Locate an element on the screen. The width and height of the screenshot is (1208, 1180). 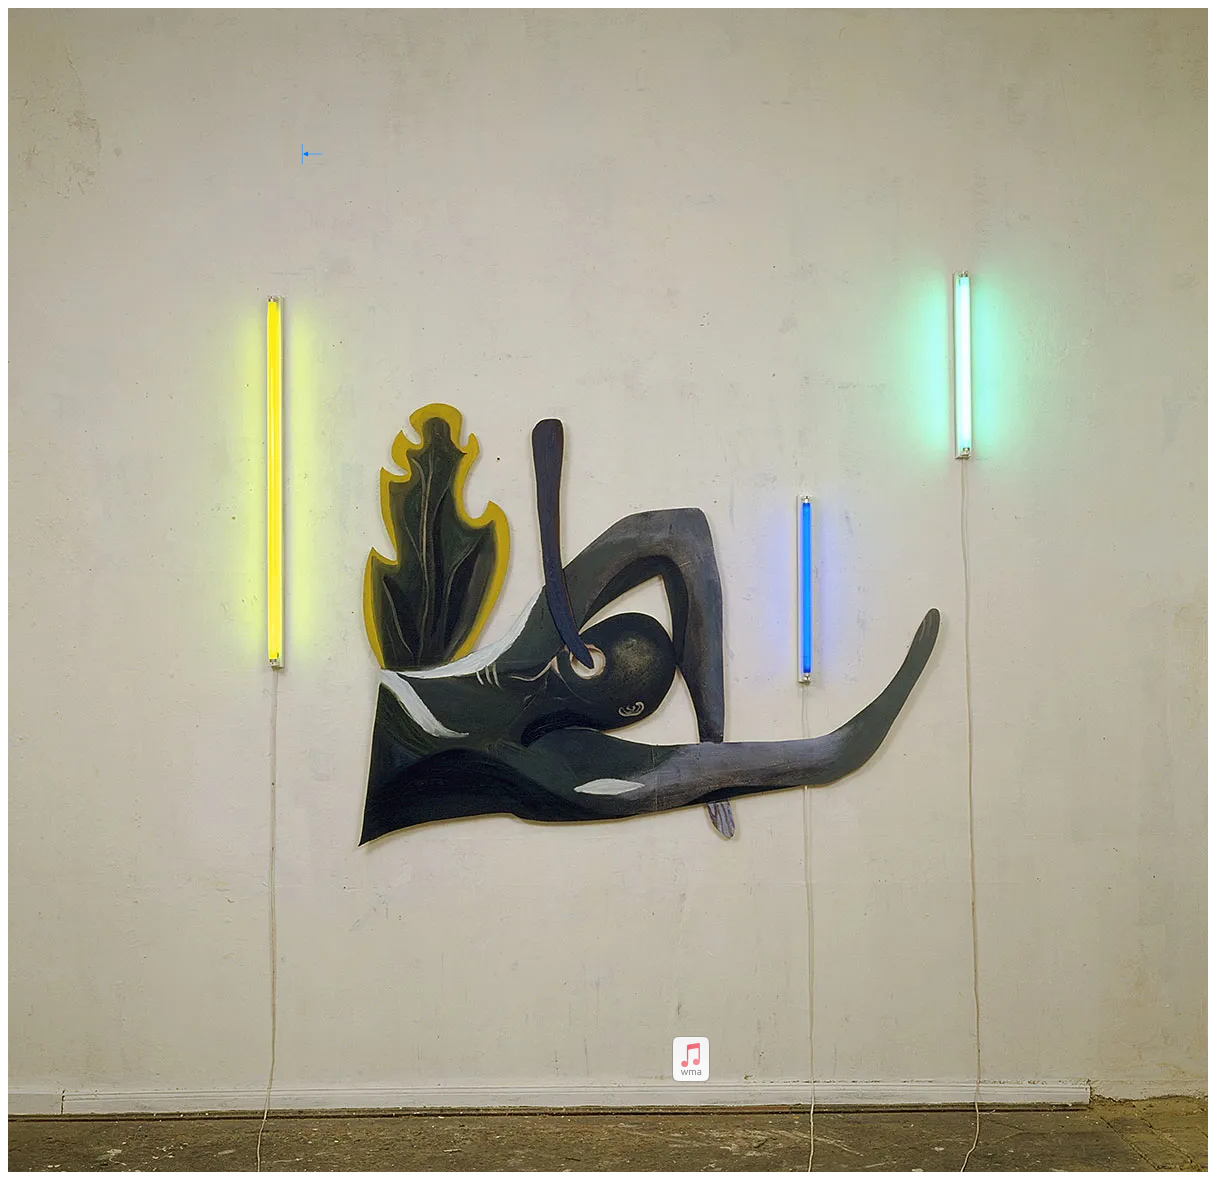
a windows media audio file is located at coordinates (691, 1059).